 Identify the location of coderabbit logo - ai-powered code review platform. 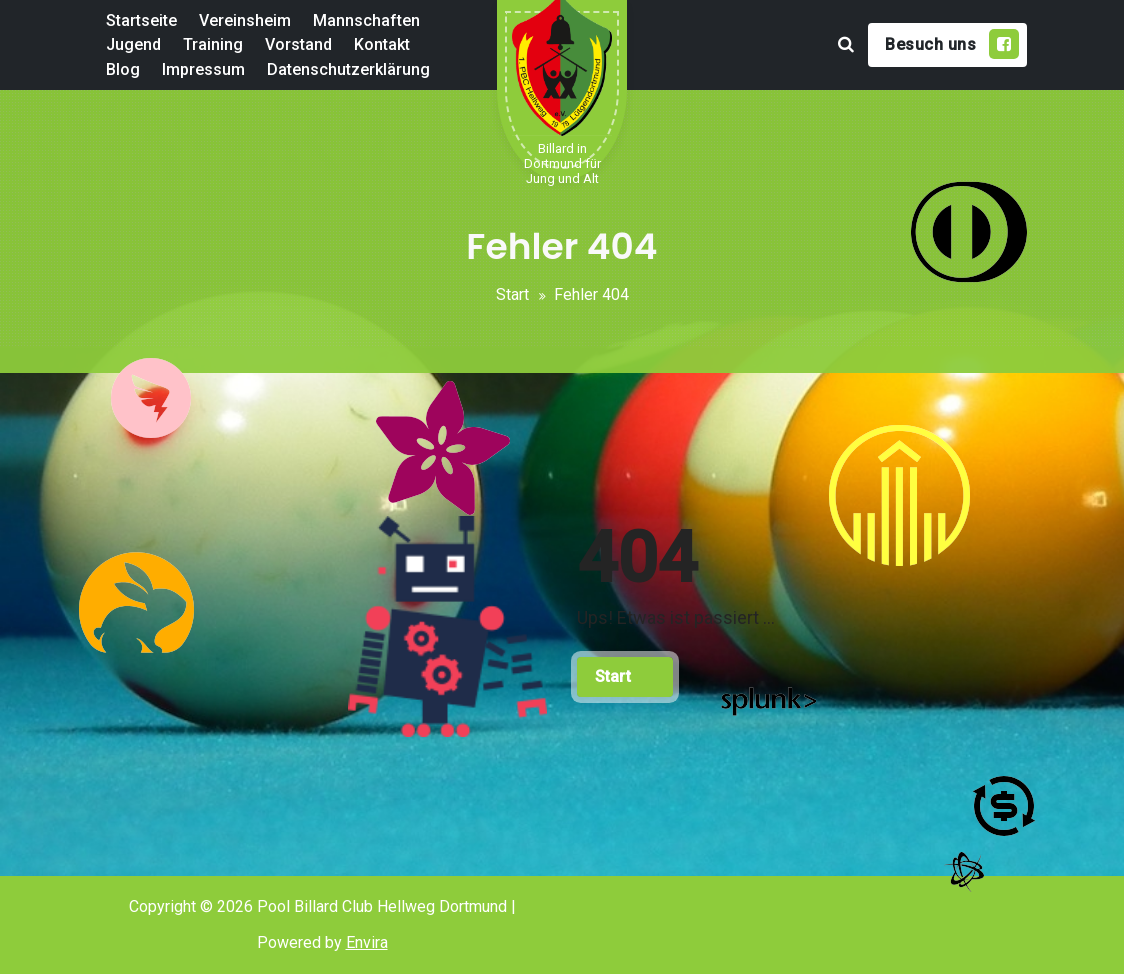
(136, 602).